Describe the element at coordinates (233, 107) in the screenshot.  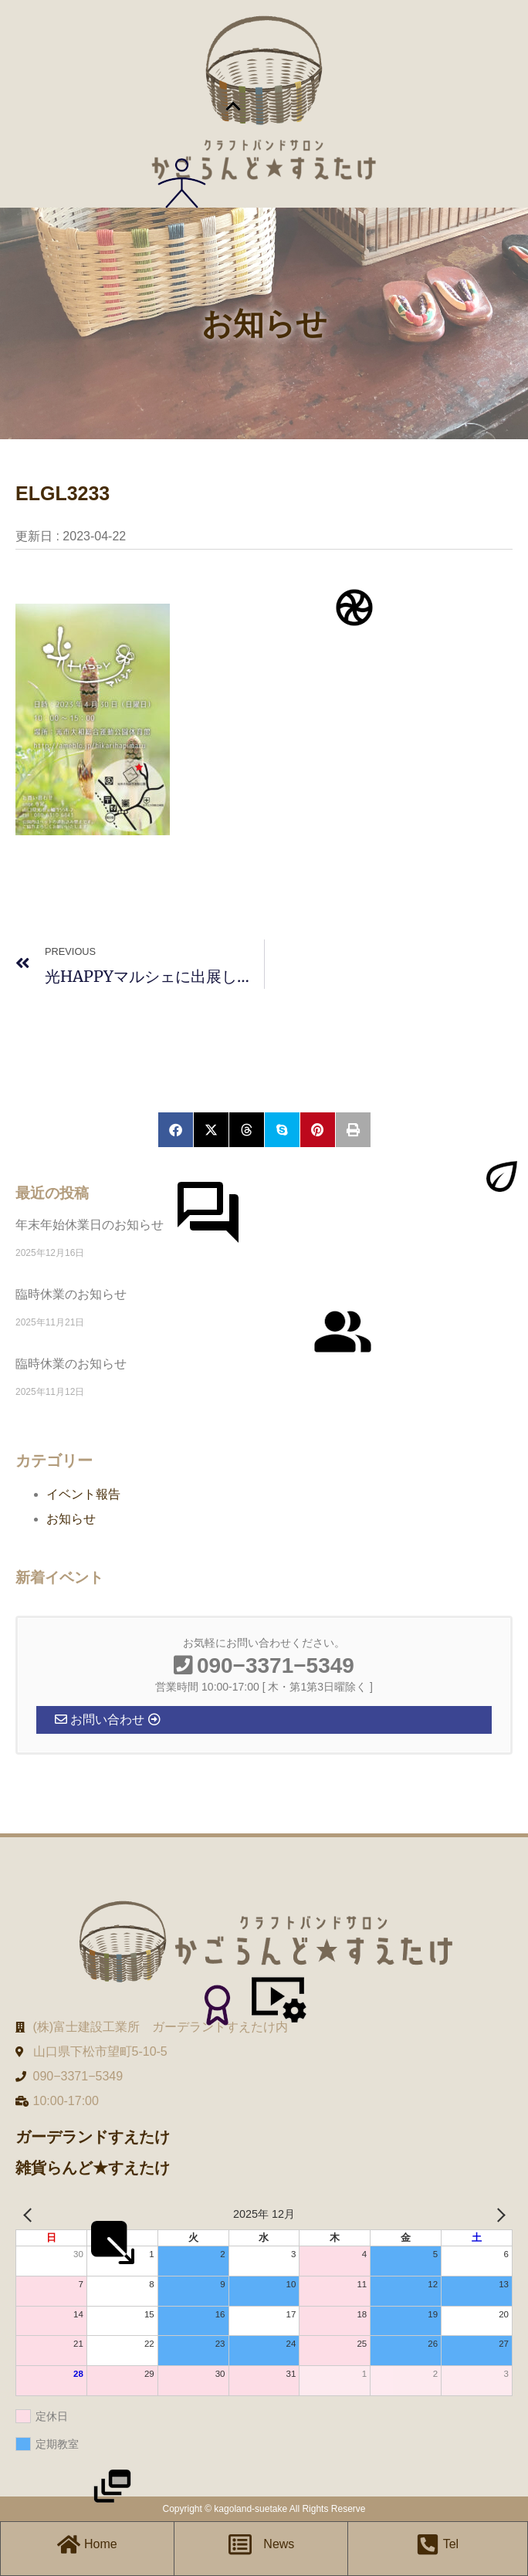
I see `collapse an expanded section` at that location.